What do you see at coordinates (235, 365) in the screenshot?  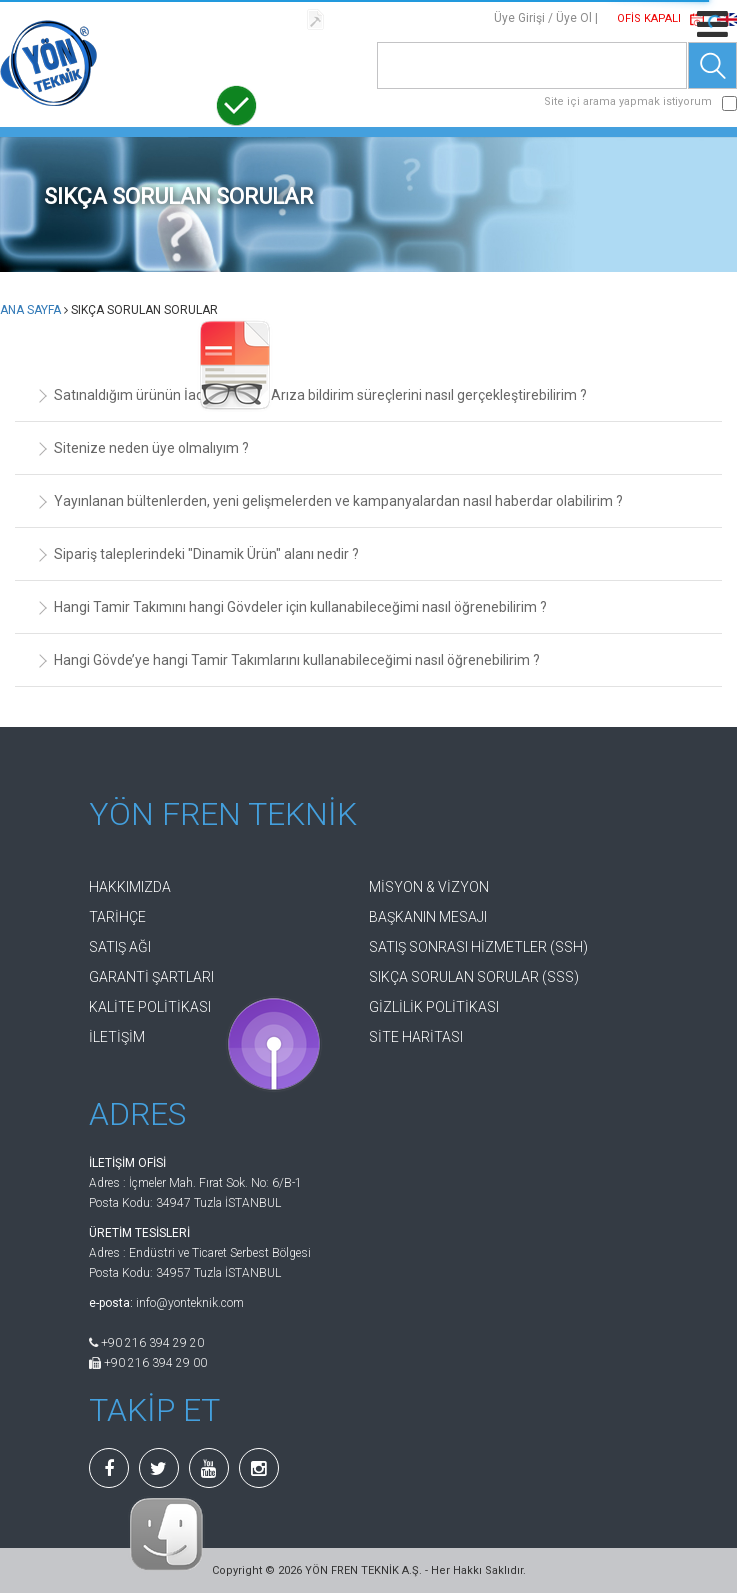 I see `open the papers document reader app` at bounding box center [235, 365].